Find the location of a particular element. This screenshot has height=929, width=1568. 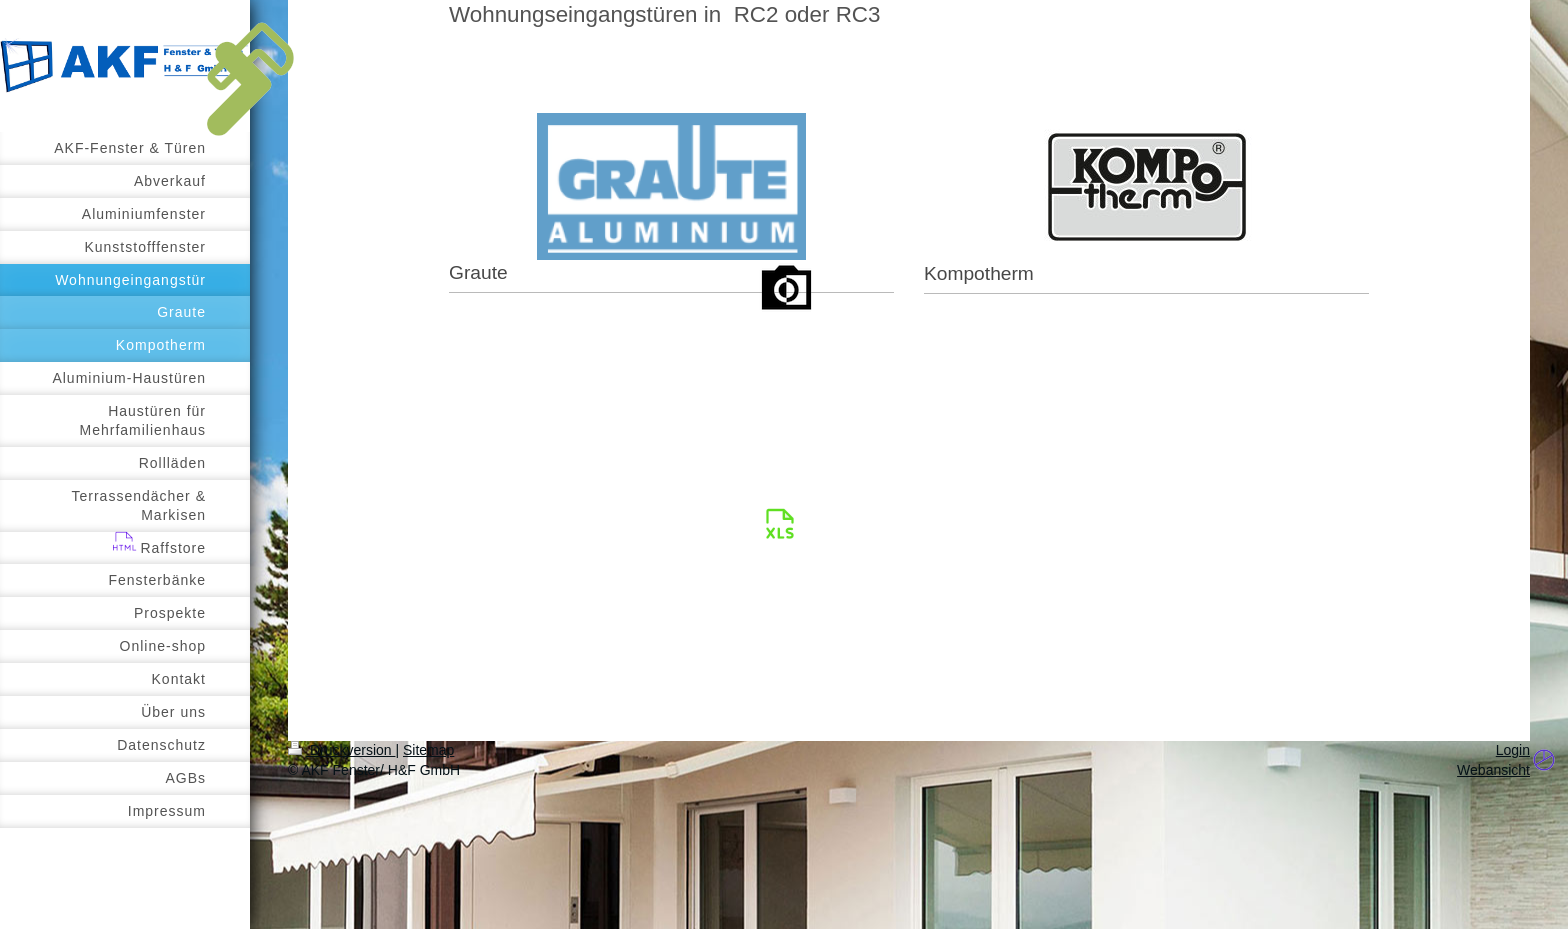

view or open an HTML file is located at coordinates (124, 542).